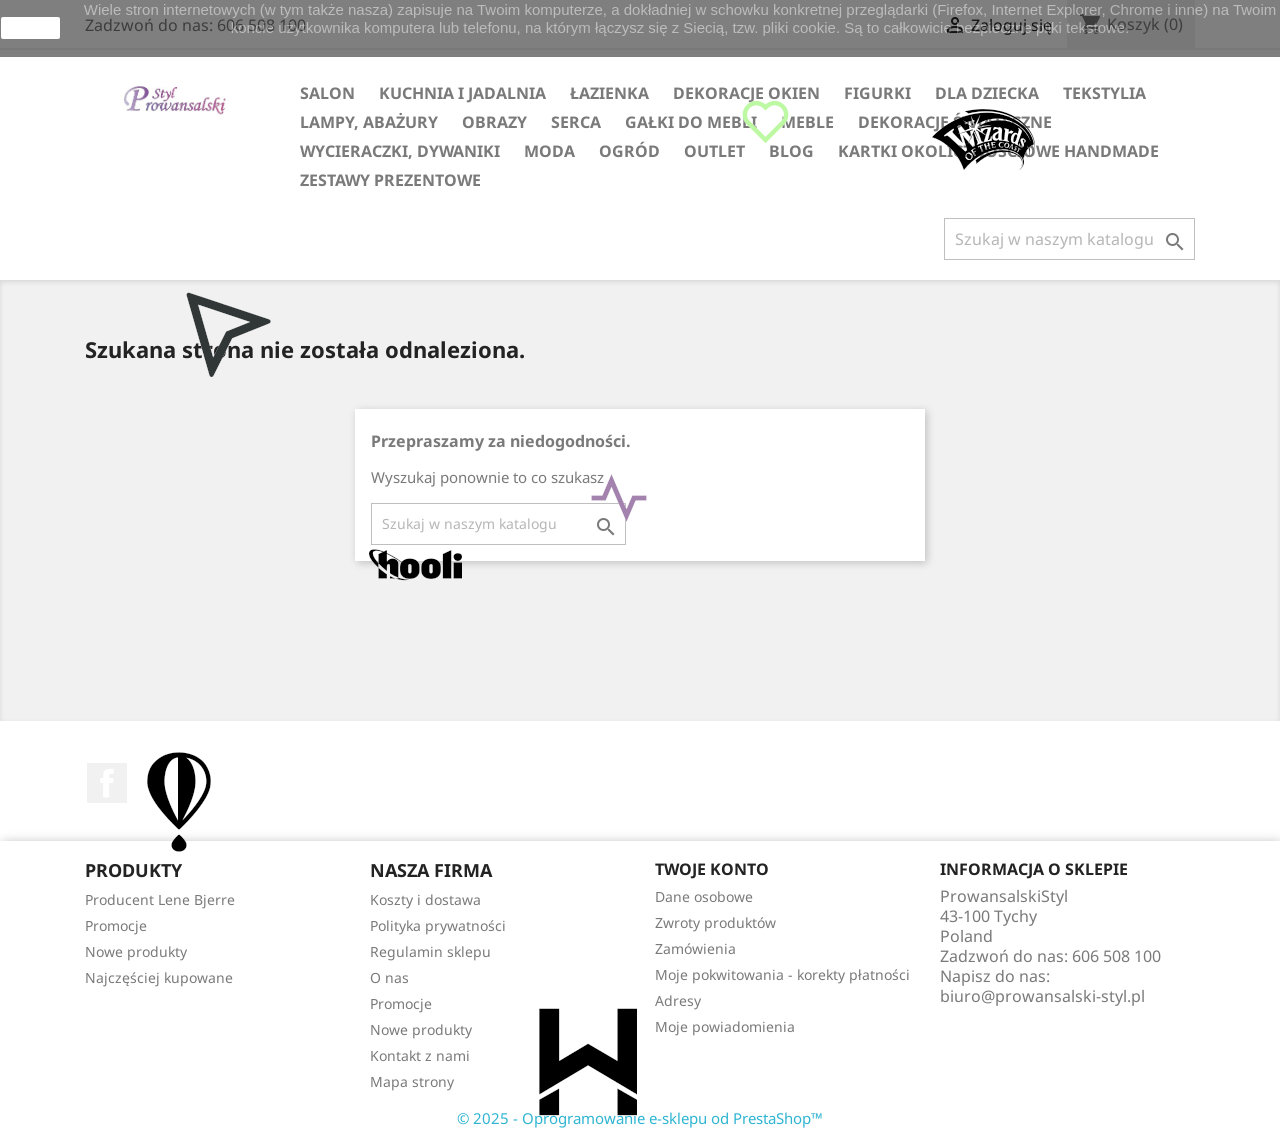  I want to click on tap to navigate to this location, so click(228, 334).